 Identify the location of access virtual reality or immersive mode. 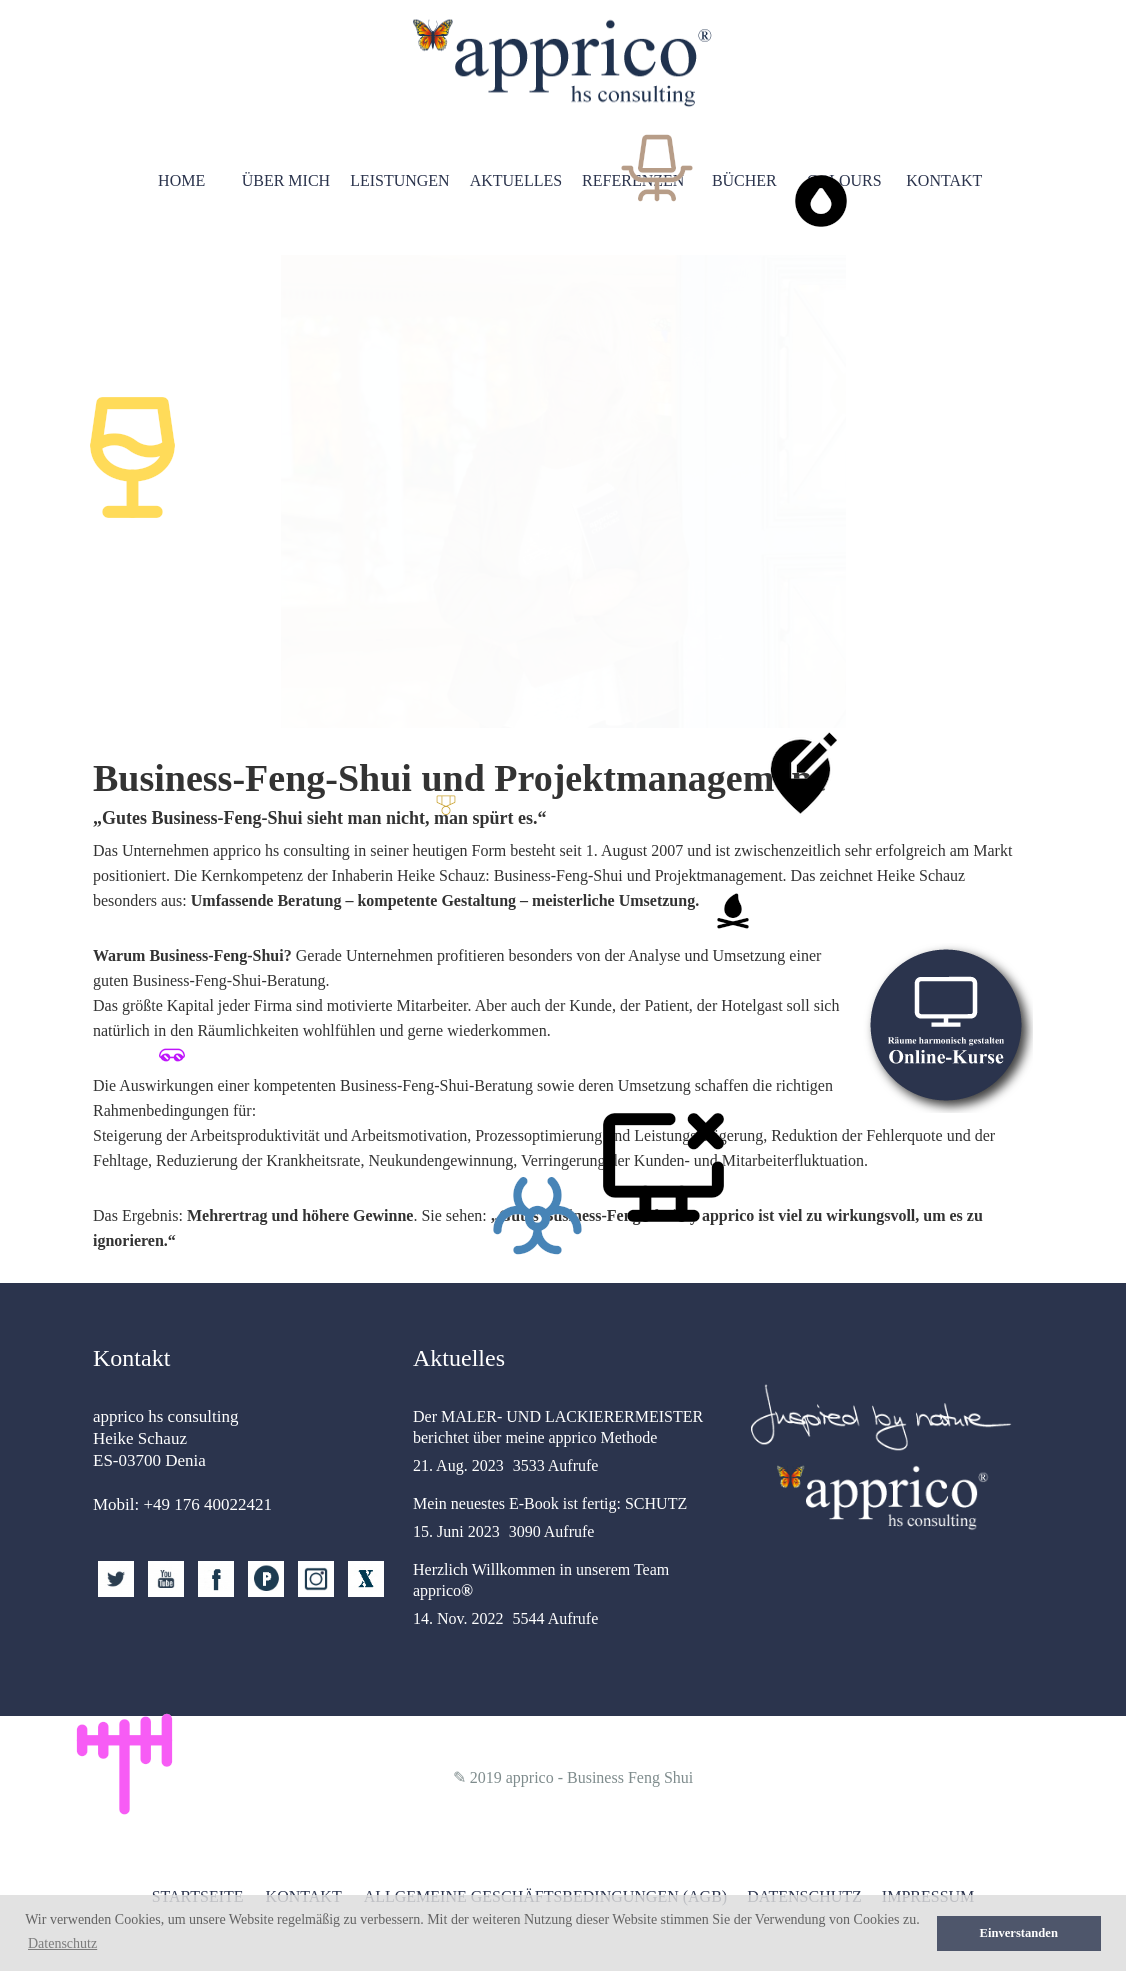
(172, 1055).